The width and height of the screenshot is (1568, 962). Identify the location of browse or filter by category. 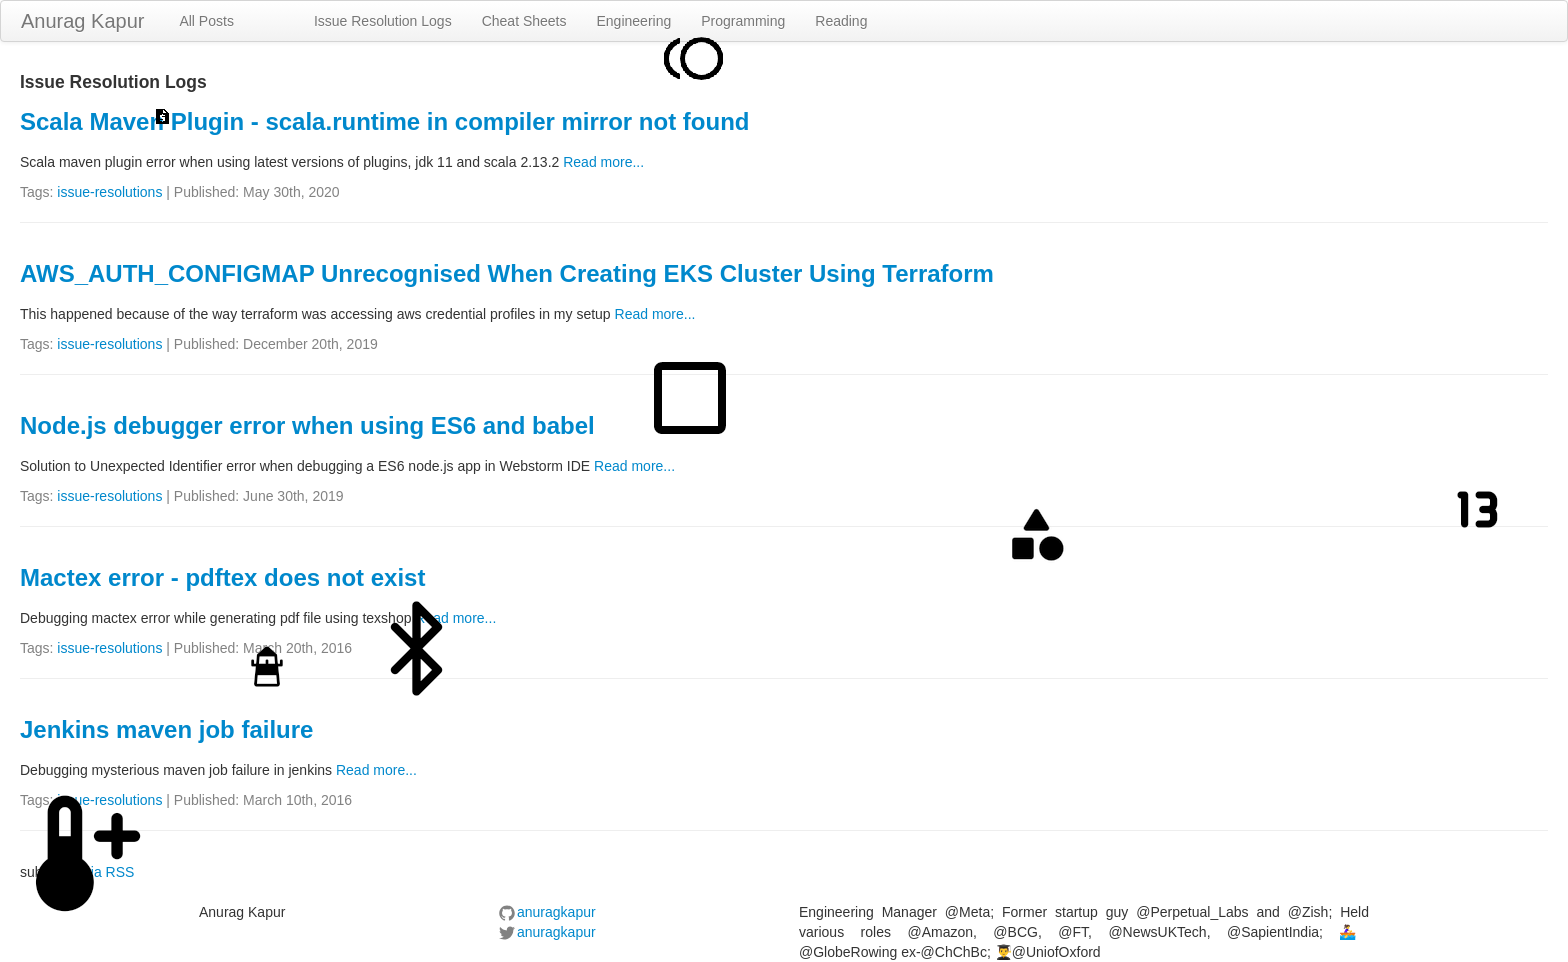
(1036, 533).